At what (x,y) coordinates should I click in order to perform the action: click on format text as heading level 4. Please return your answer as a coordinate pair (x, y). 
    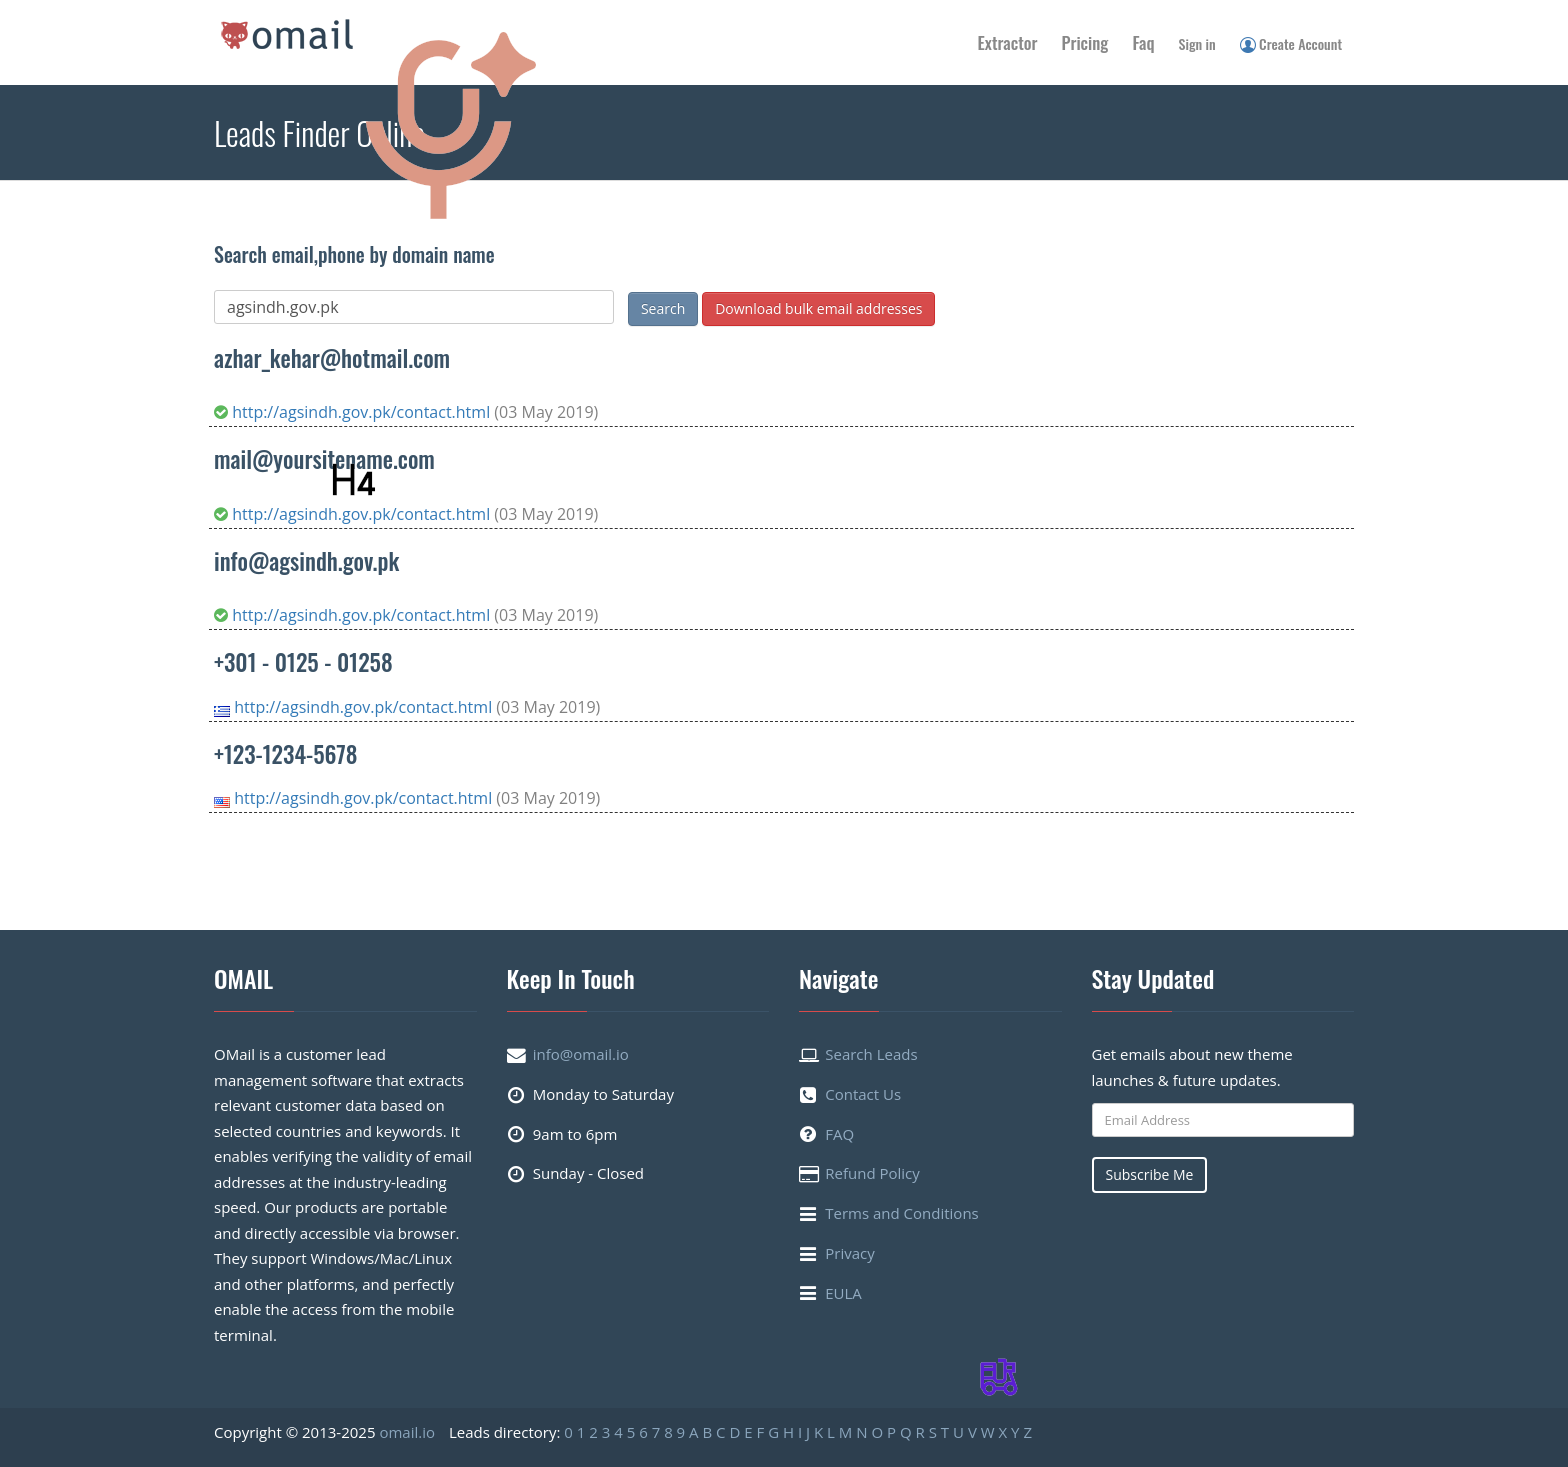
    Looking at the image, I should click on (352, 479).